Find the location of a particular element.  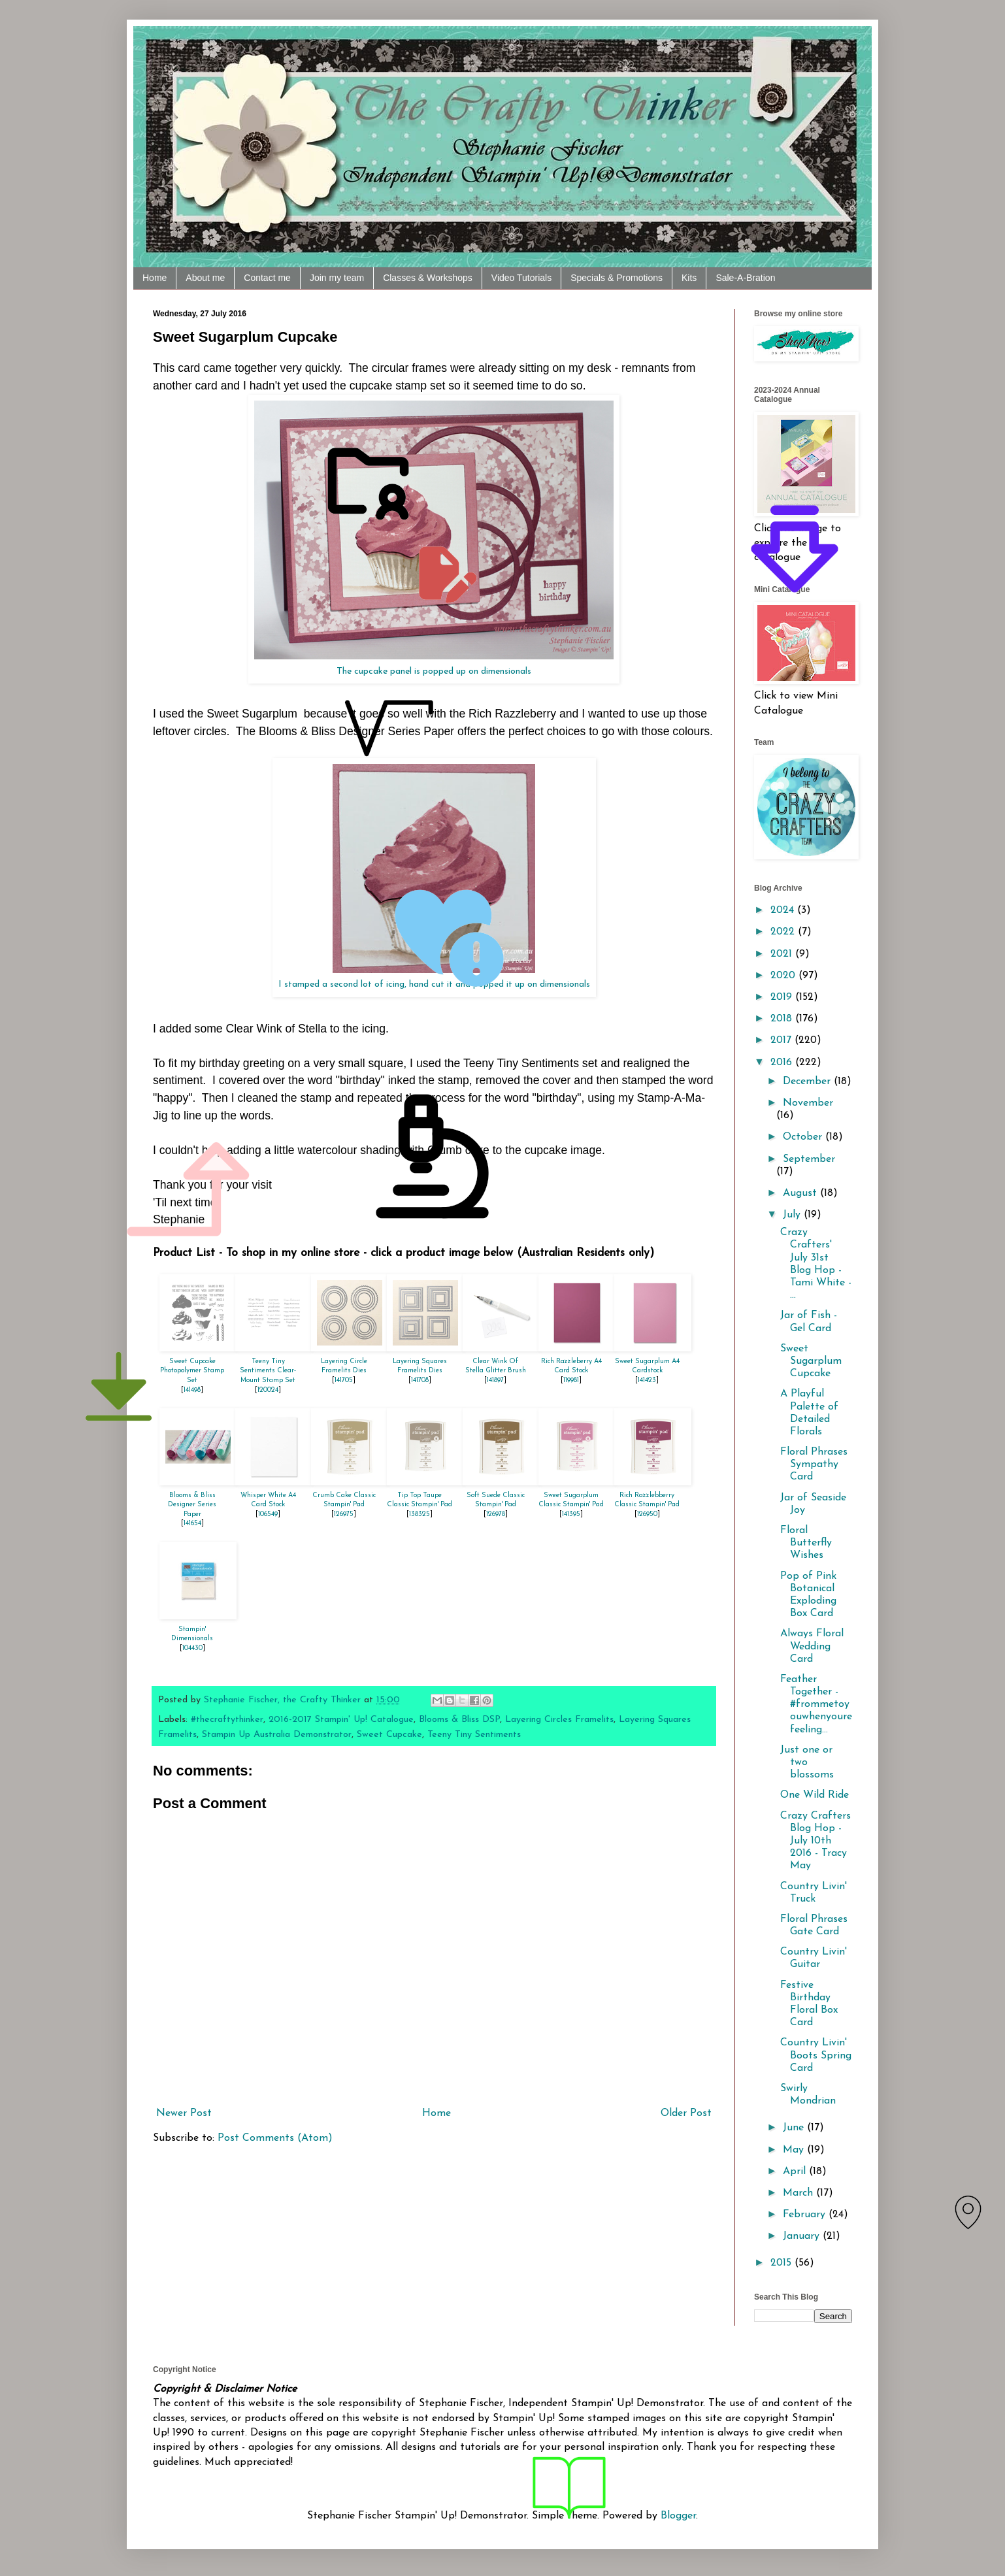

download file or content is located at coordinates (795, 546).